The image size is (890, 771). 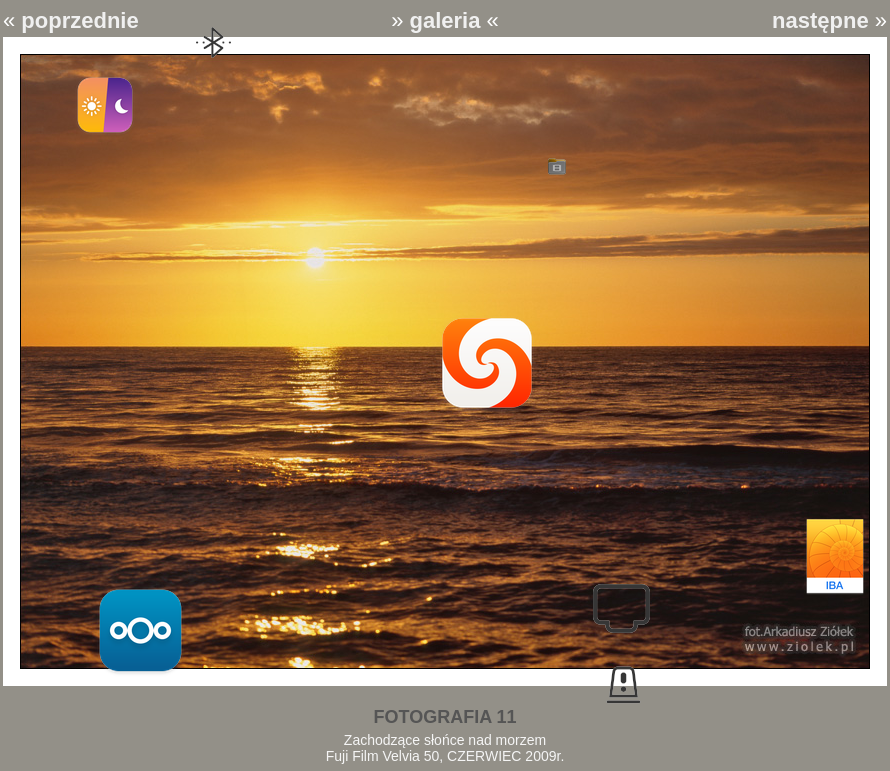 I want to click on open an iBooks Author document, so click(x=835, y=558).